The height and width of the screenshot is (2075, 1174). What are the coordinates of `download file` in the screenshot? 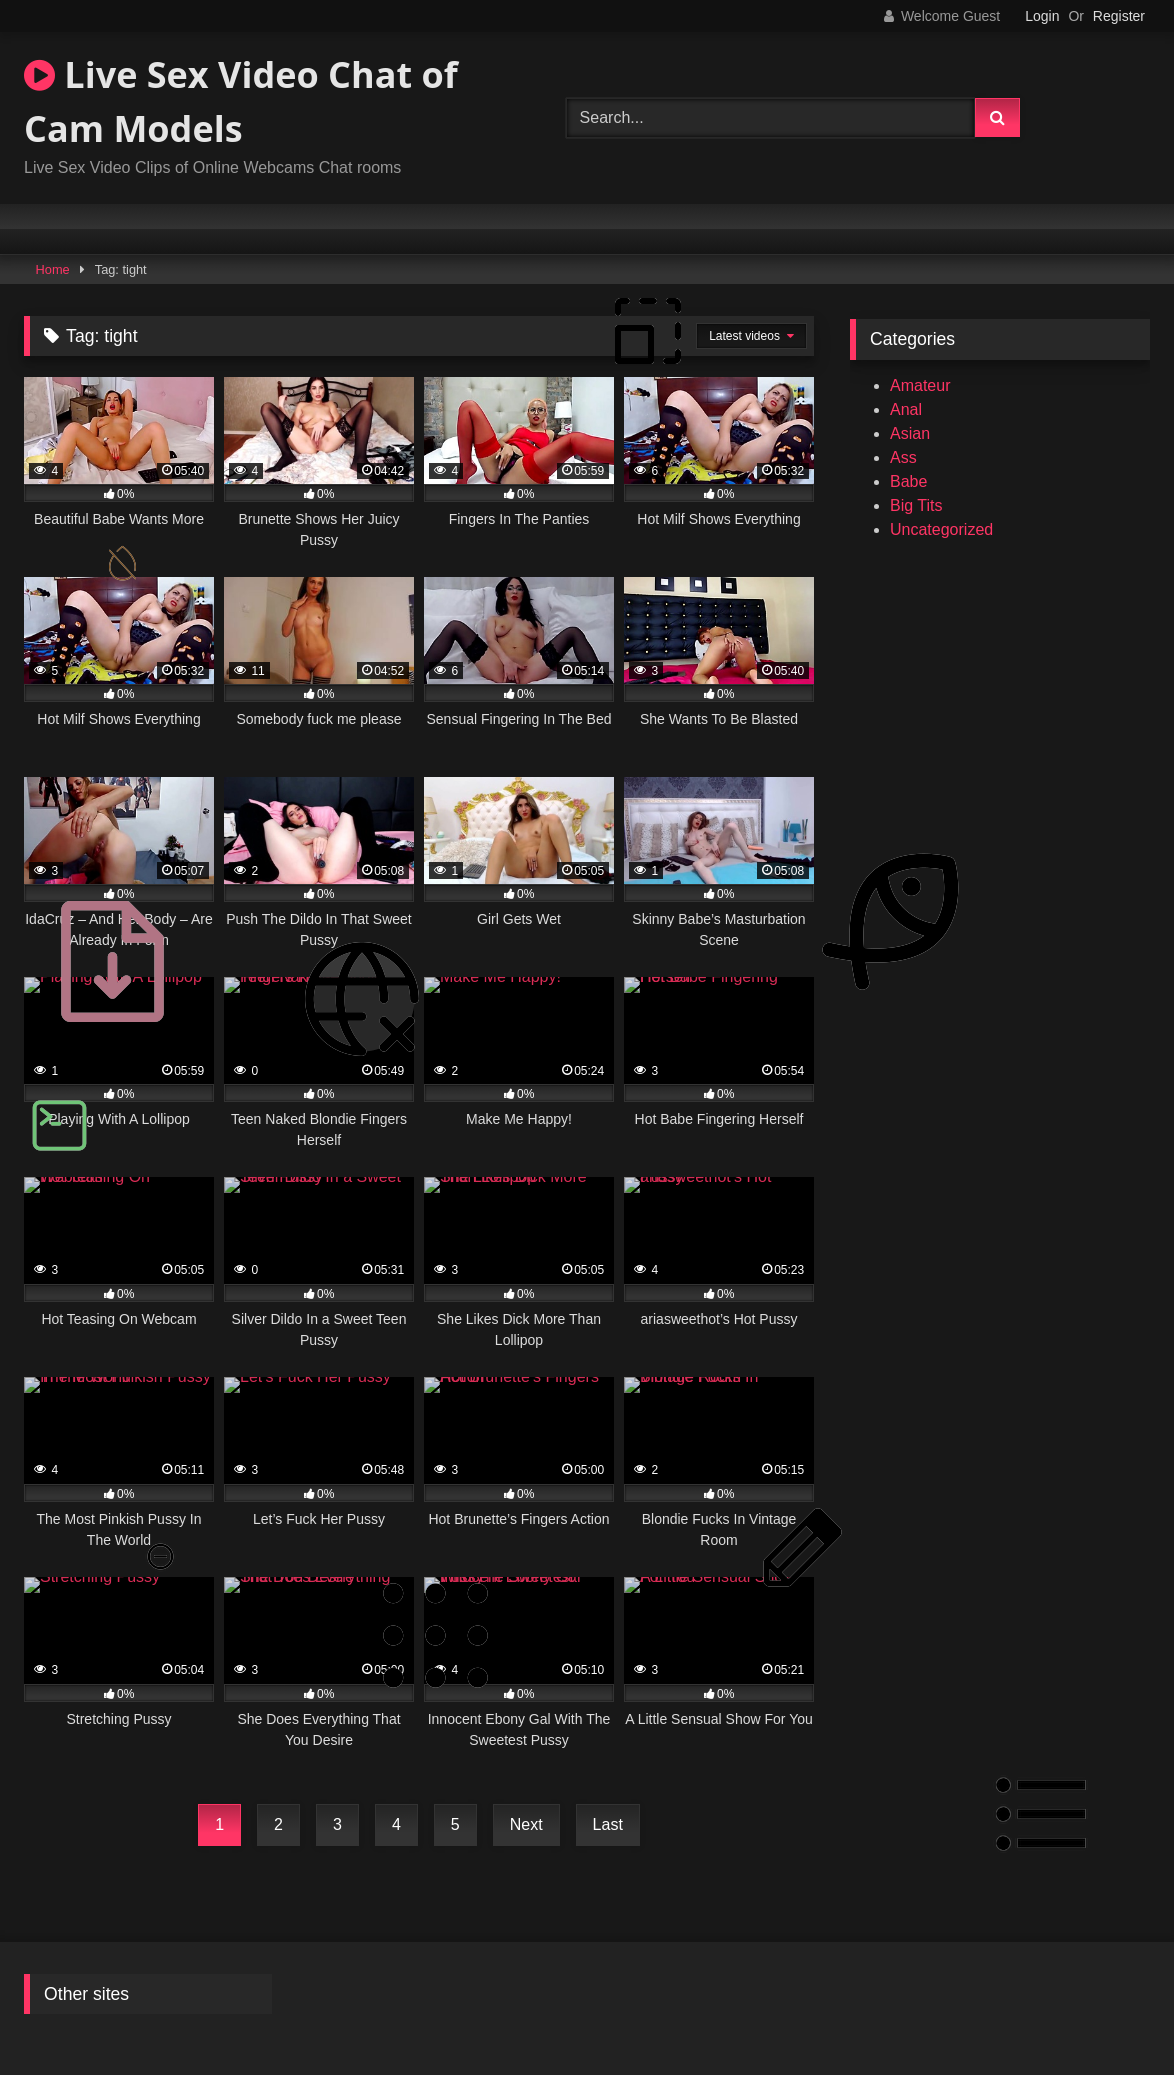 It's located at (112, 961).